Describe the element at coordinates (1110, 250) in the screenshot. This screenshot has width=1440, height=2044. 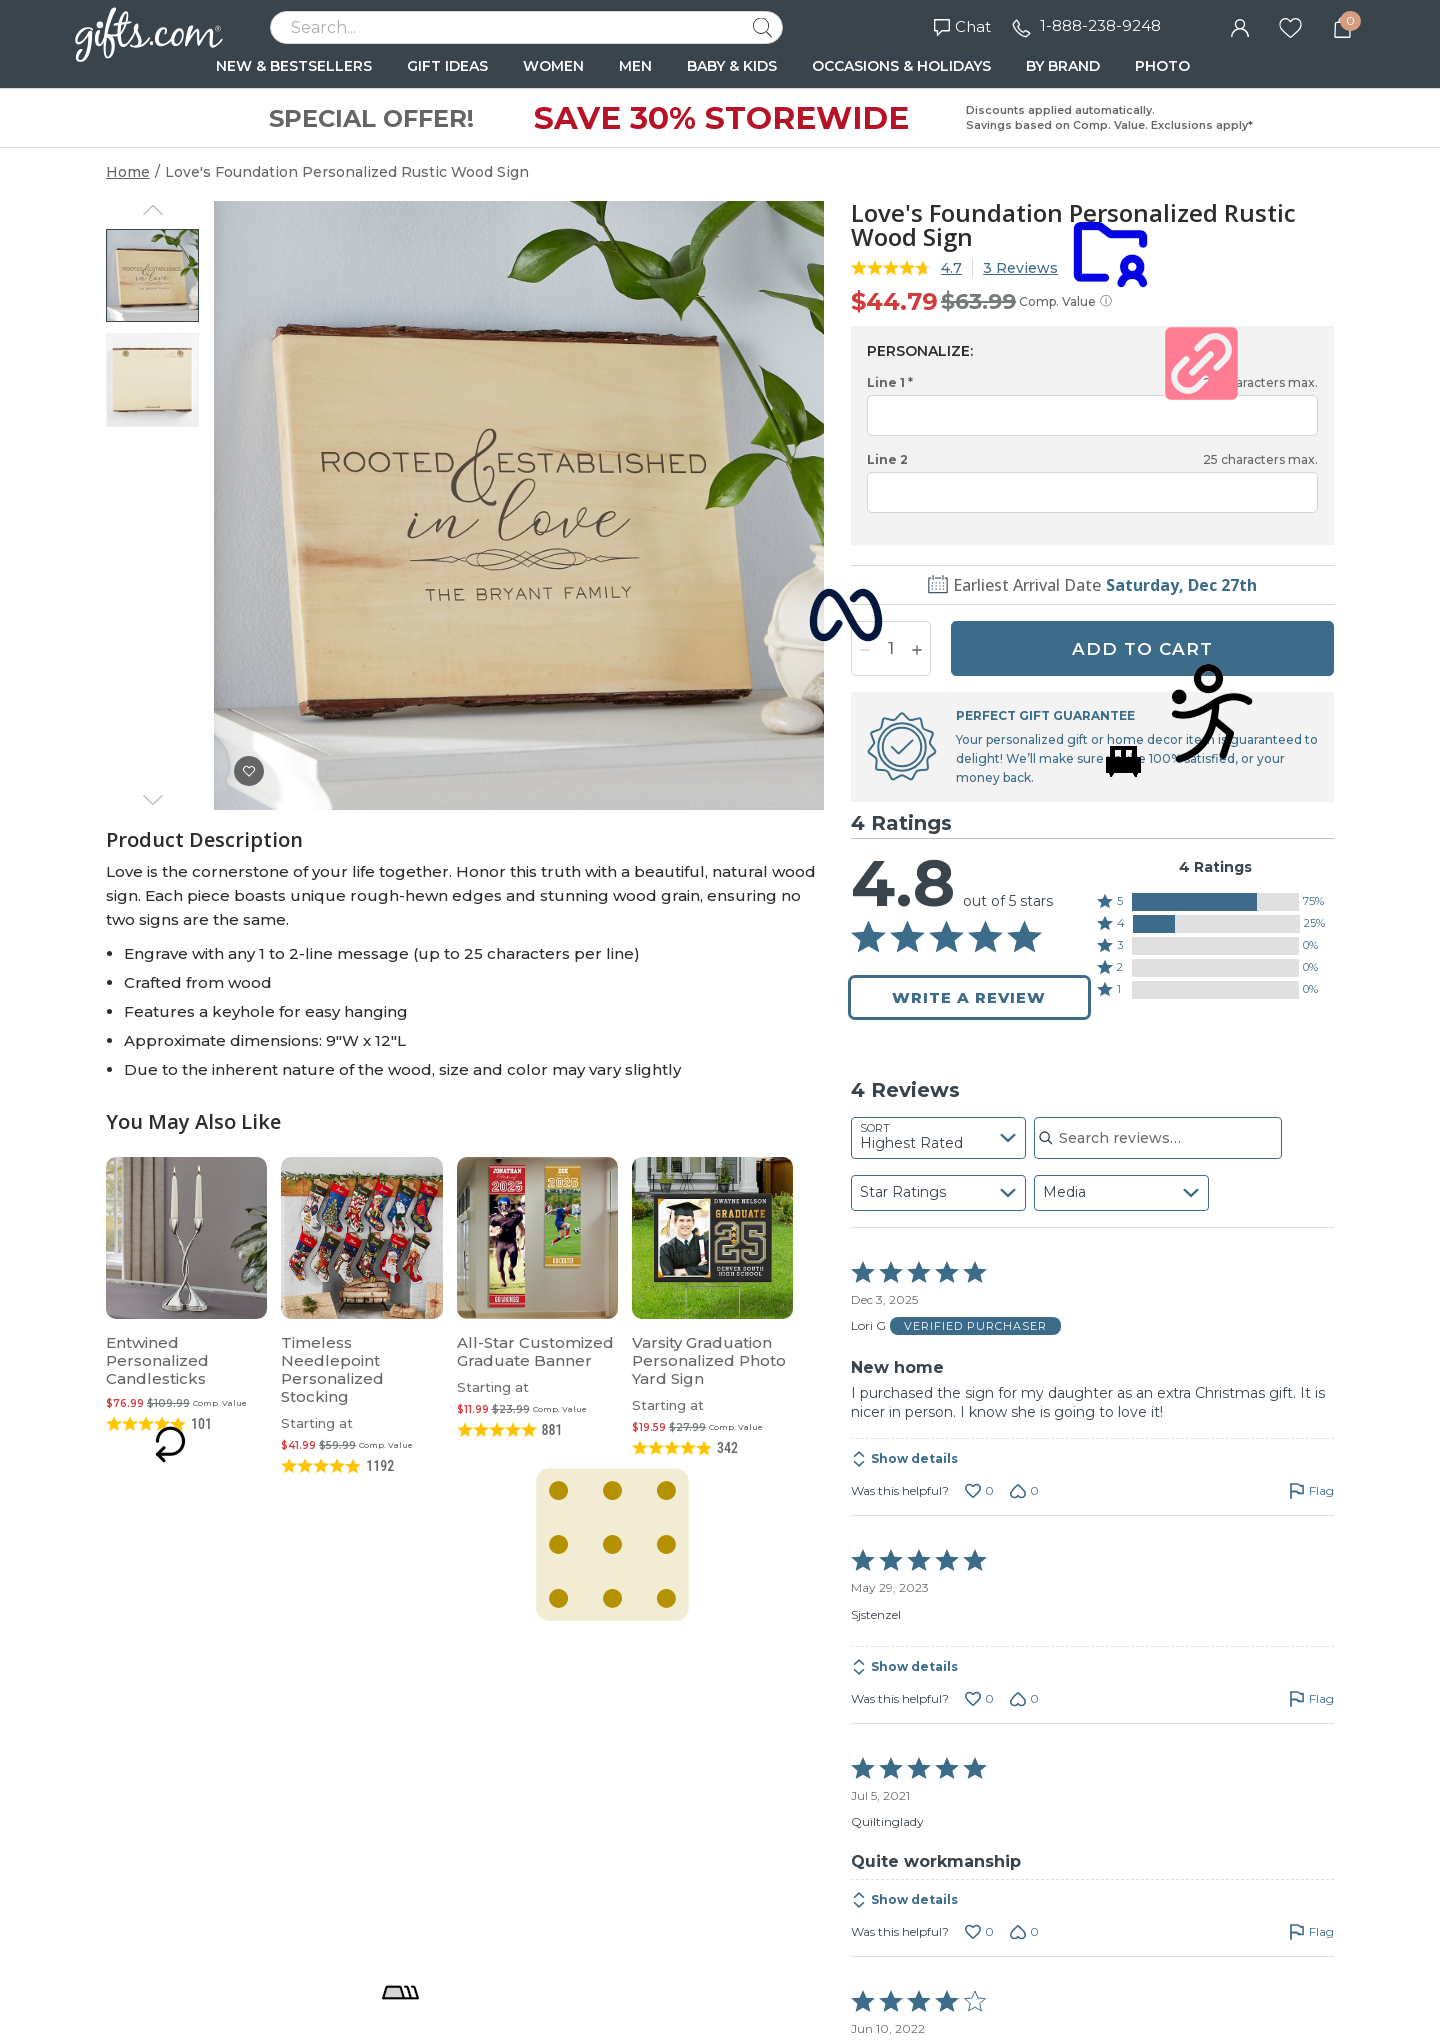
I see `access user files or personal folder` at that location.